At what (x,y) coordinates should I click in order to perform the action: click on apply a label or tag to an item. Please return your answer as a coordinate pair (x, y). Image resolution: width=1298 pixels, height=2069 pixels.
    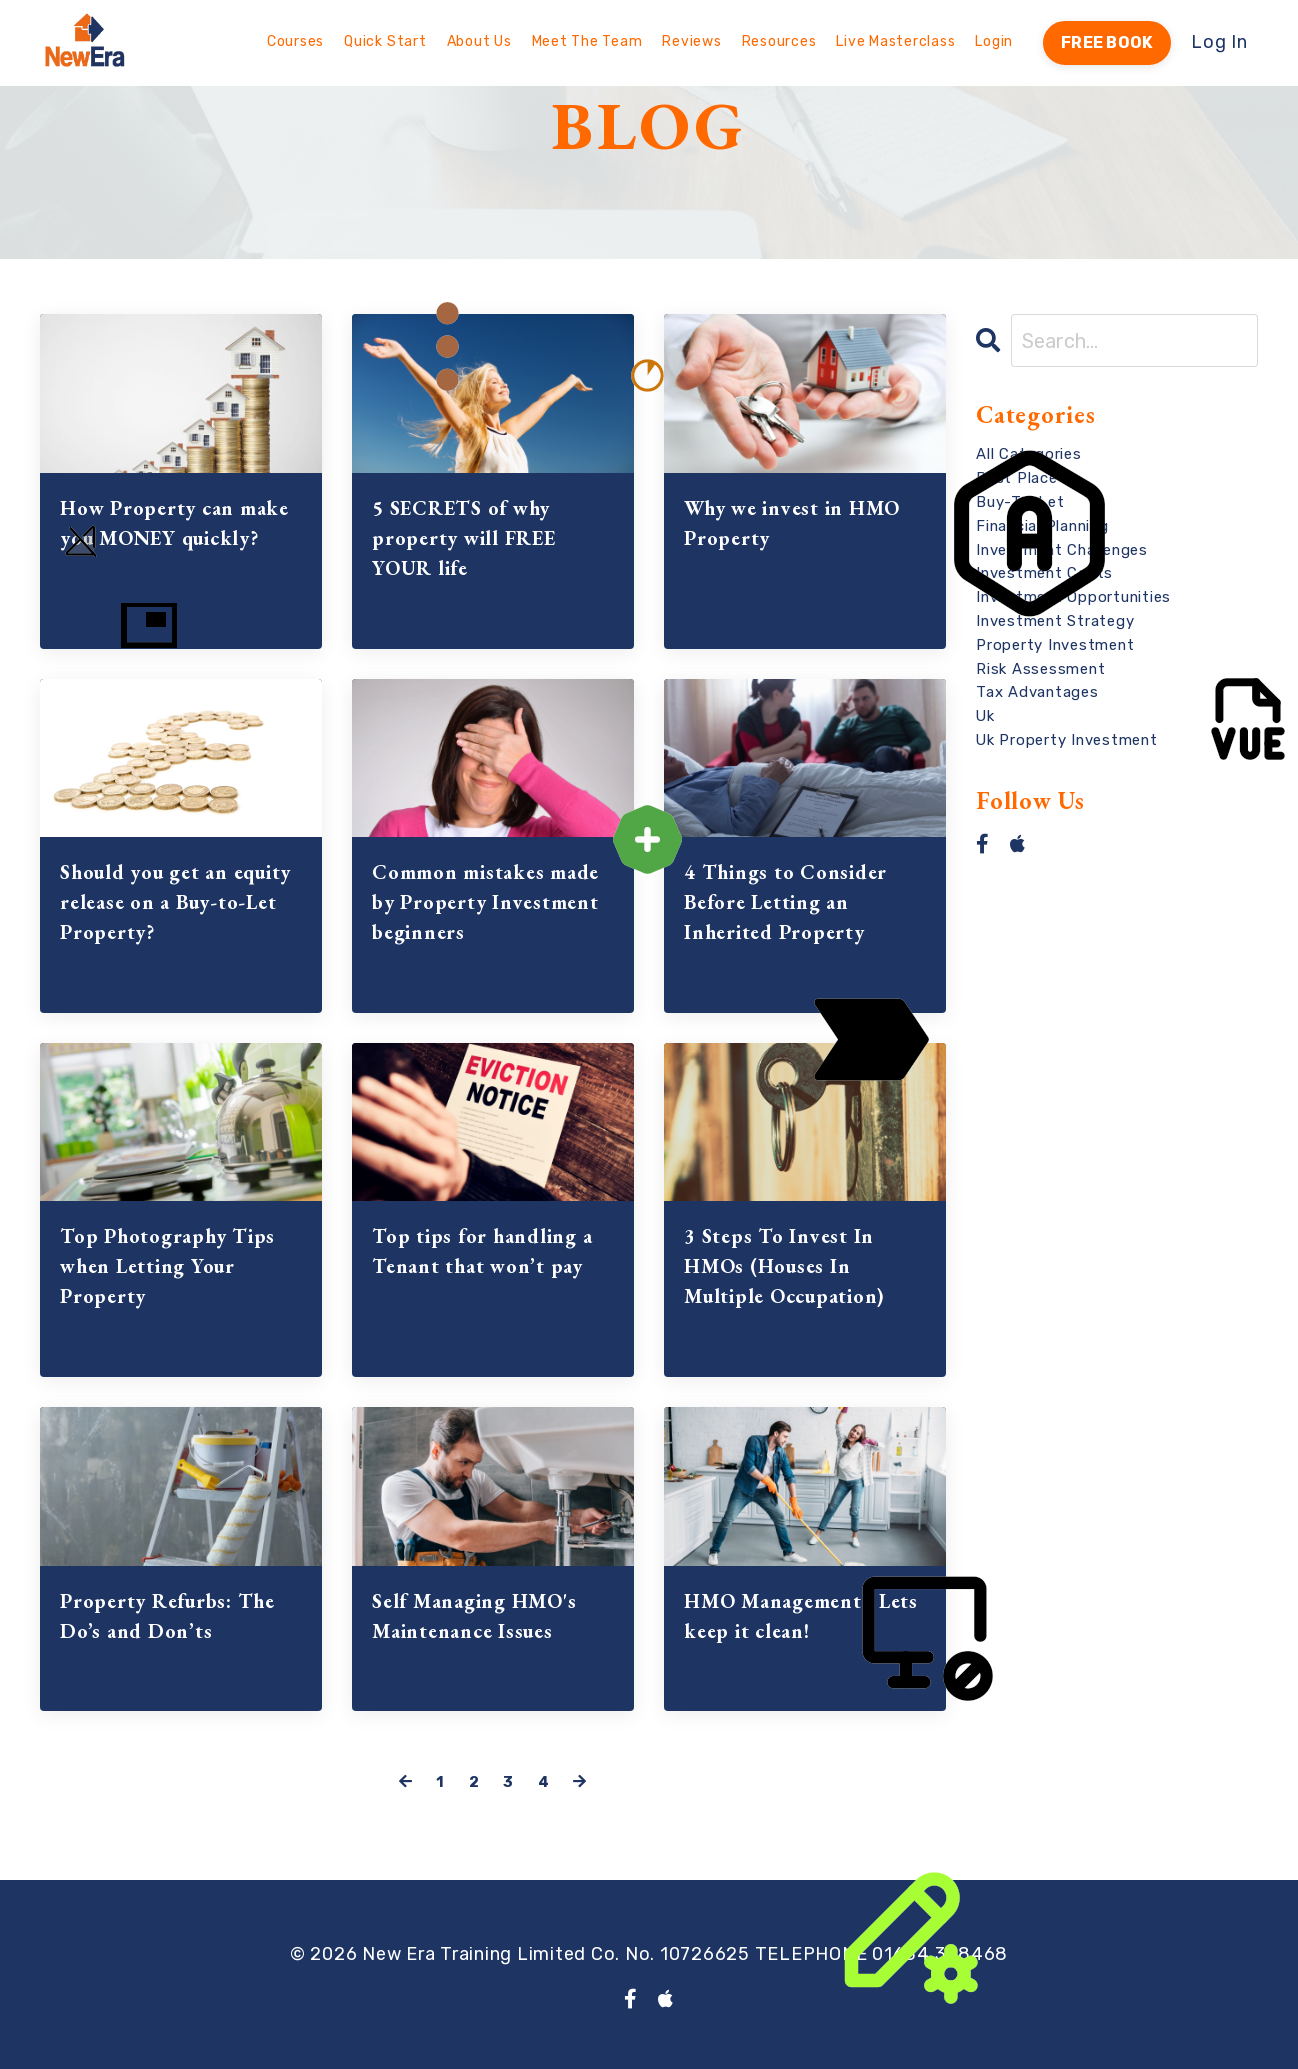
    Looking at the image, I should click on (867, 1039).